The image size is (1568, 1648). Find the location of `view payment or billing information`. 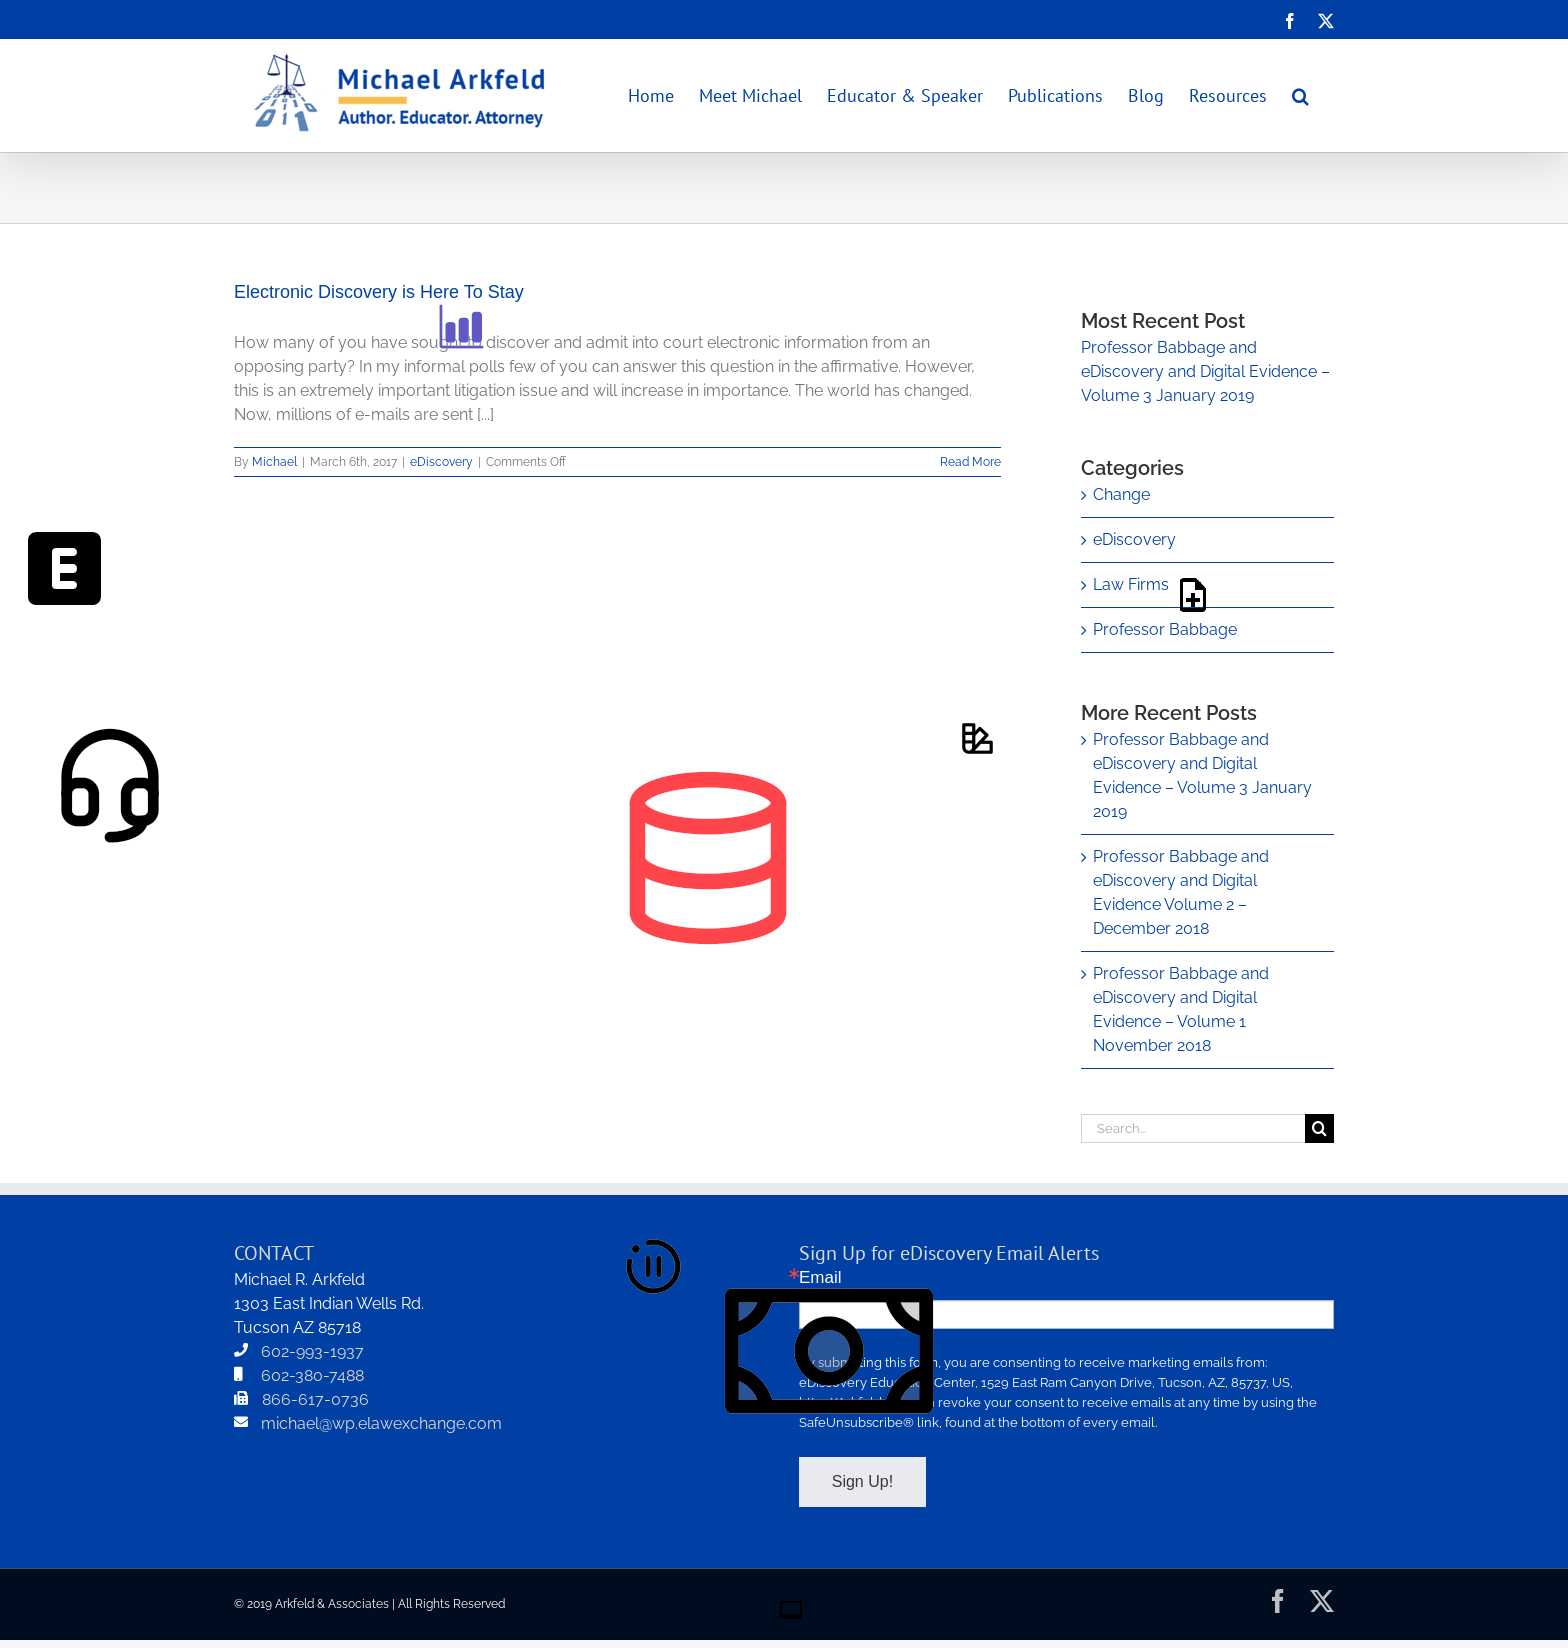

view payment or billing information is located at coordinates (829, 1351).